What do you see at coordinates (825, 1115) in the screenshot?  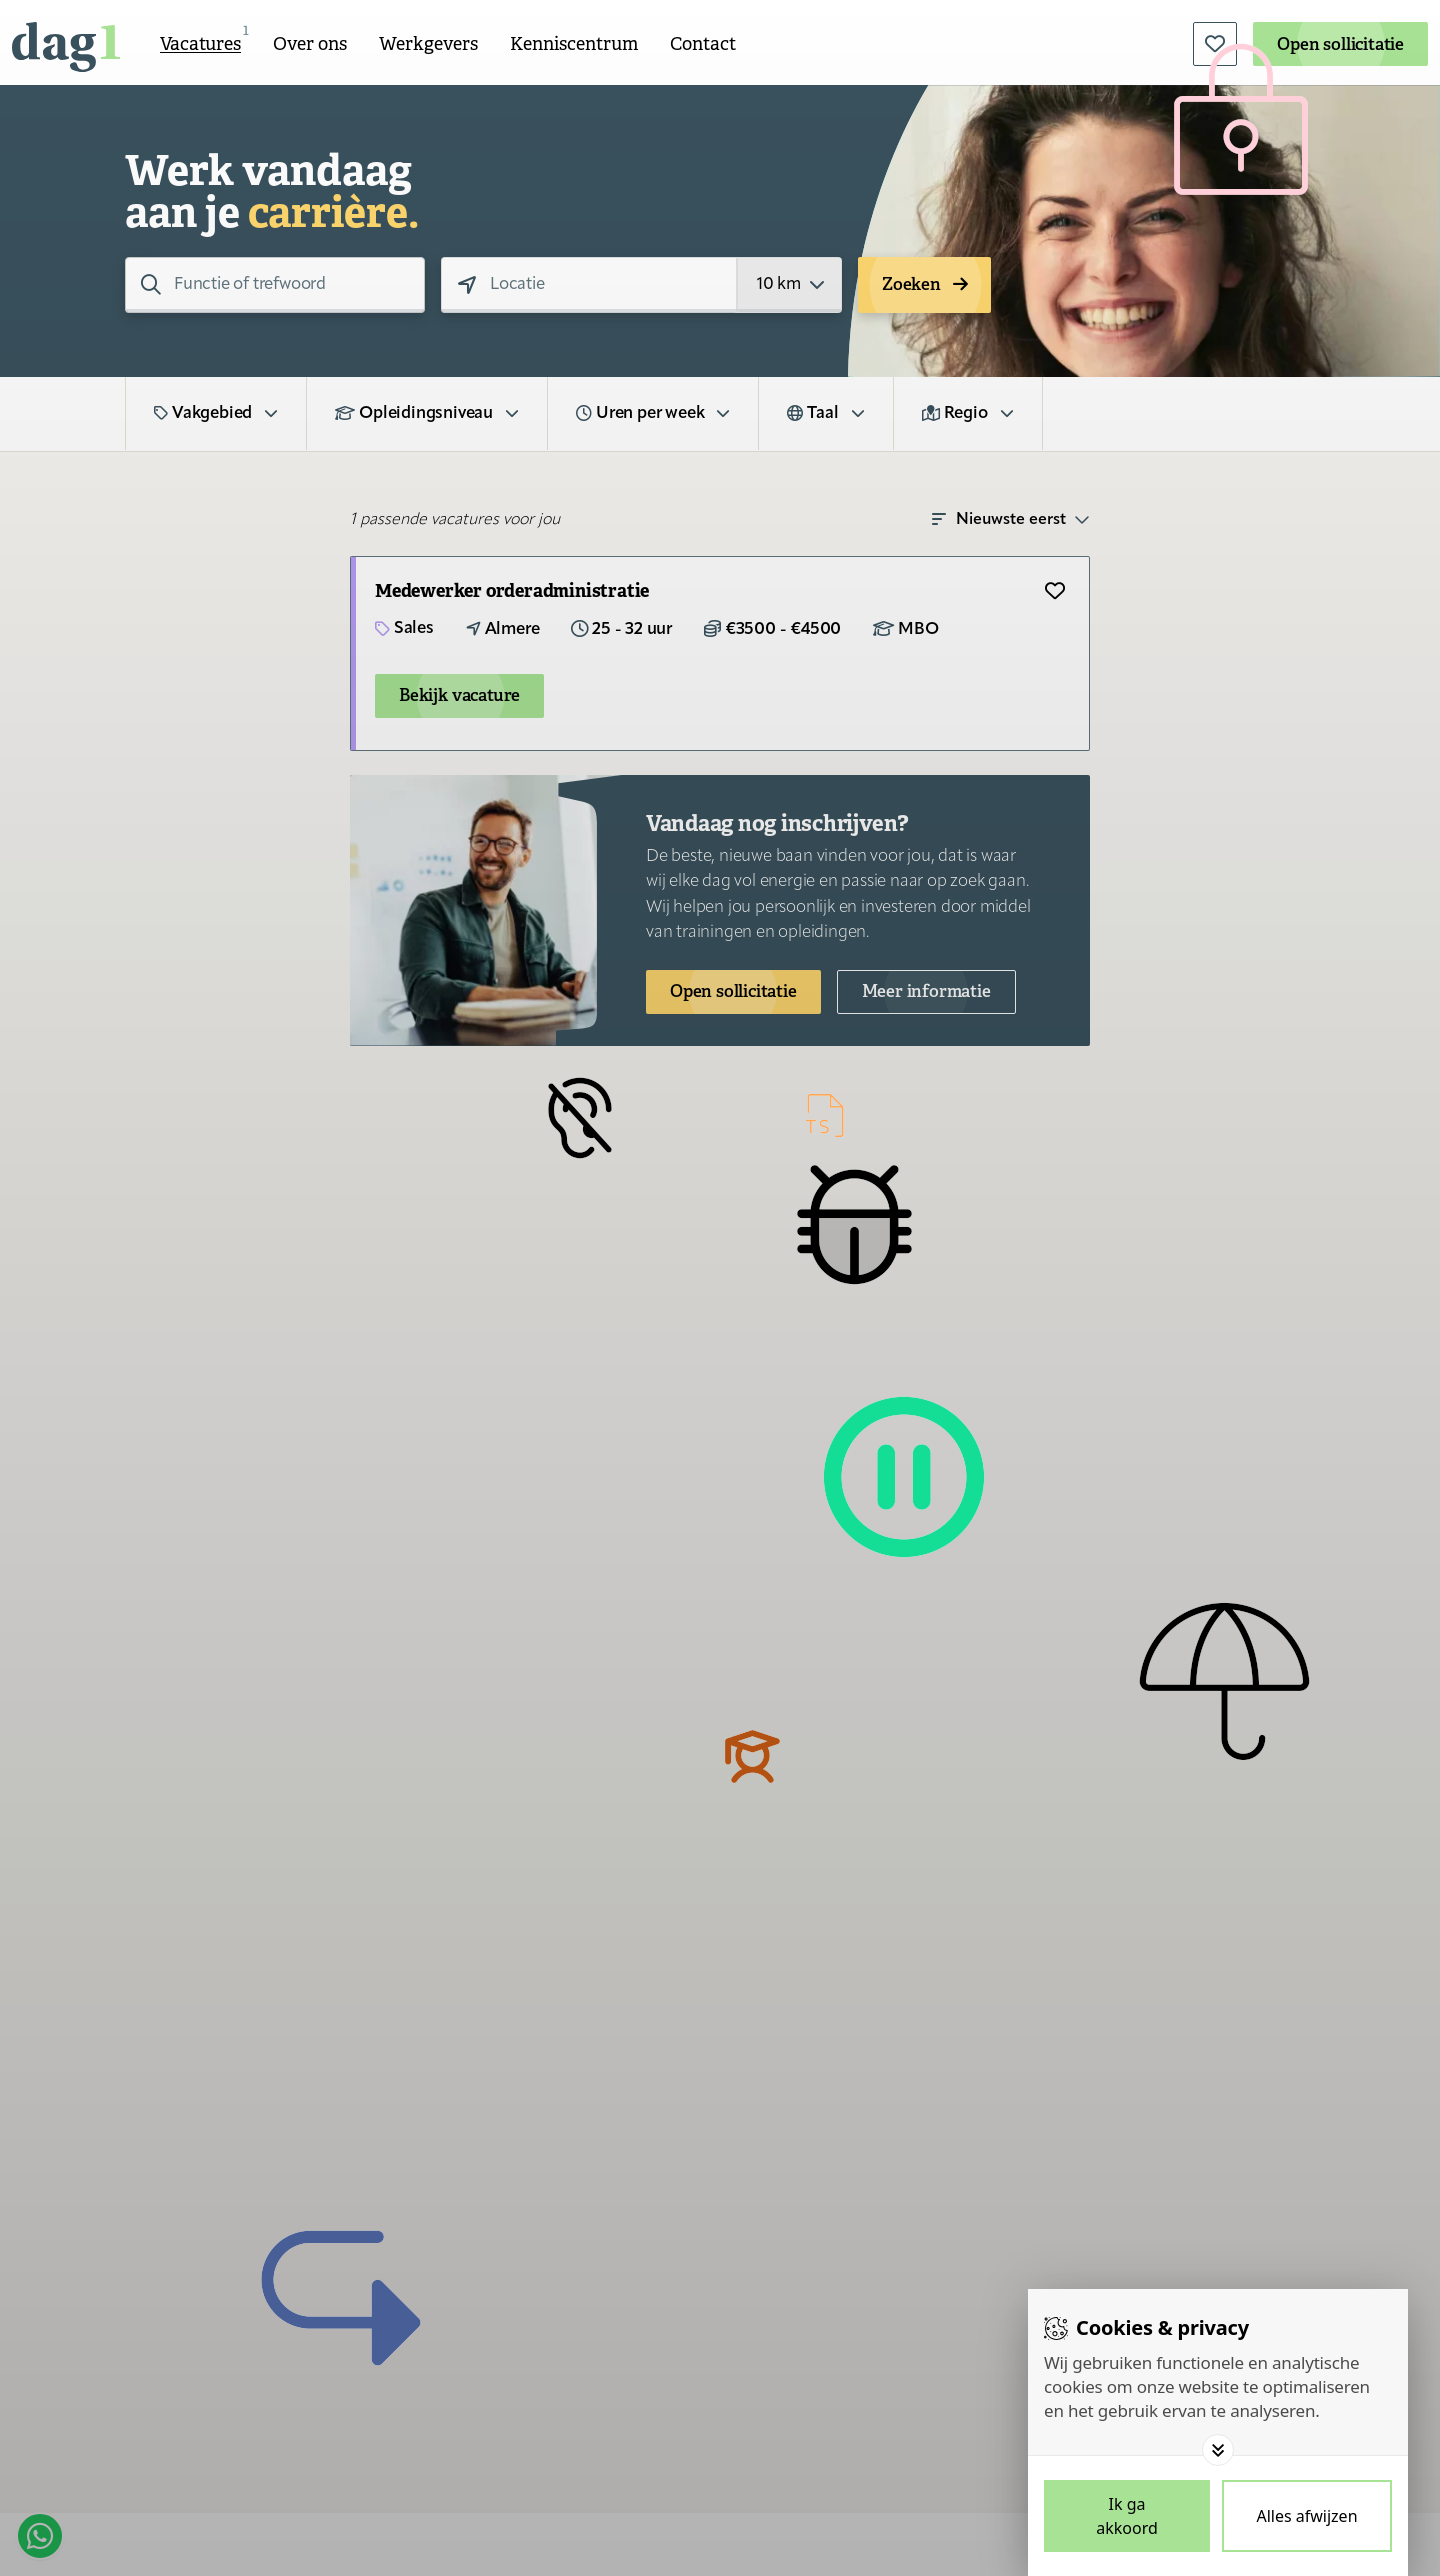 I see `open a TypeScript file` at bounding box center [825, 1115].